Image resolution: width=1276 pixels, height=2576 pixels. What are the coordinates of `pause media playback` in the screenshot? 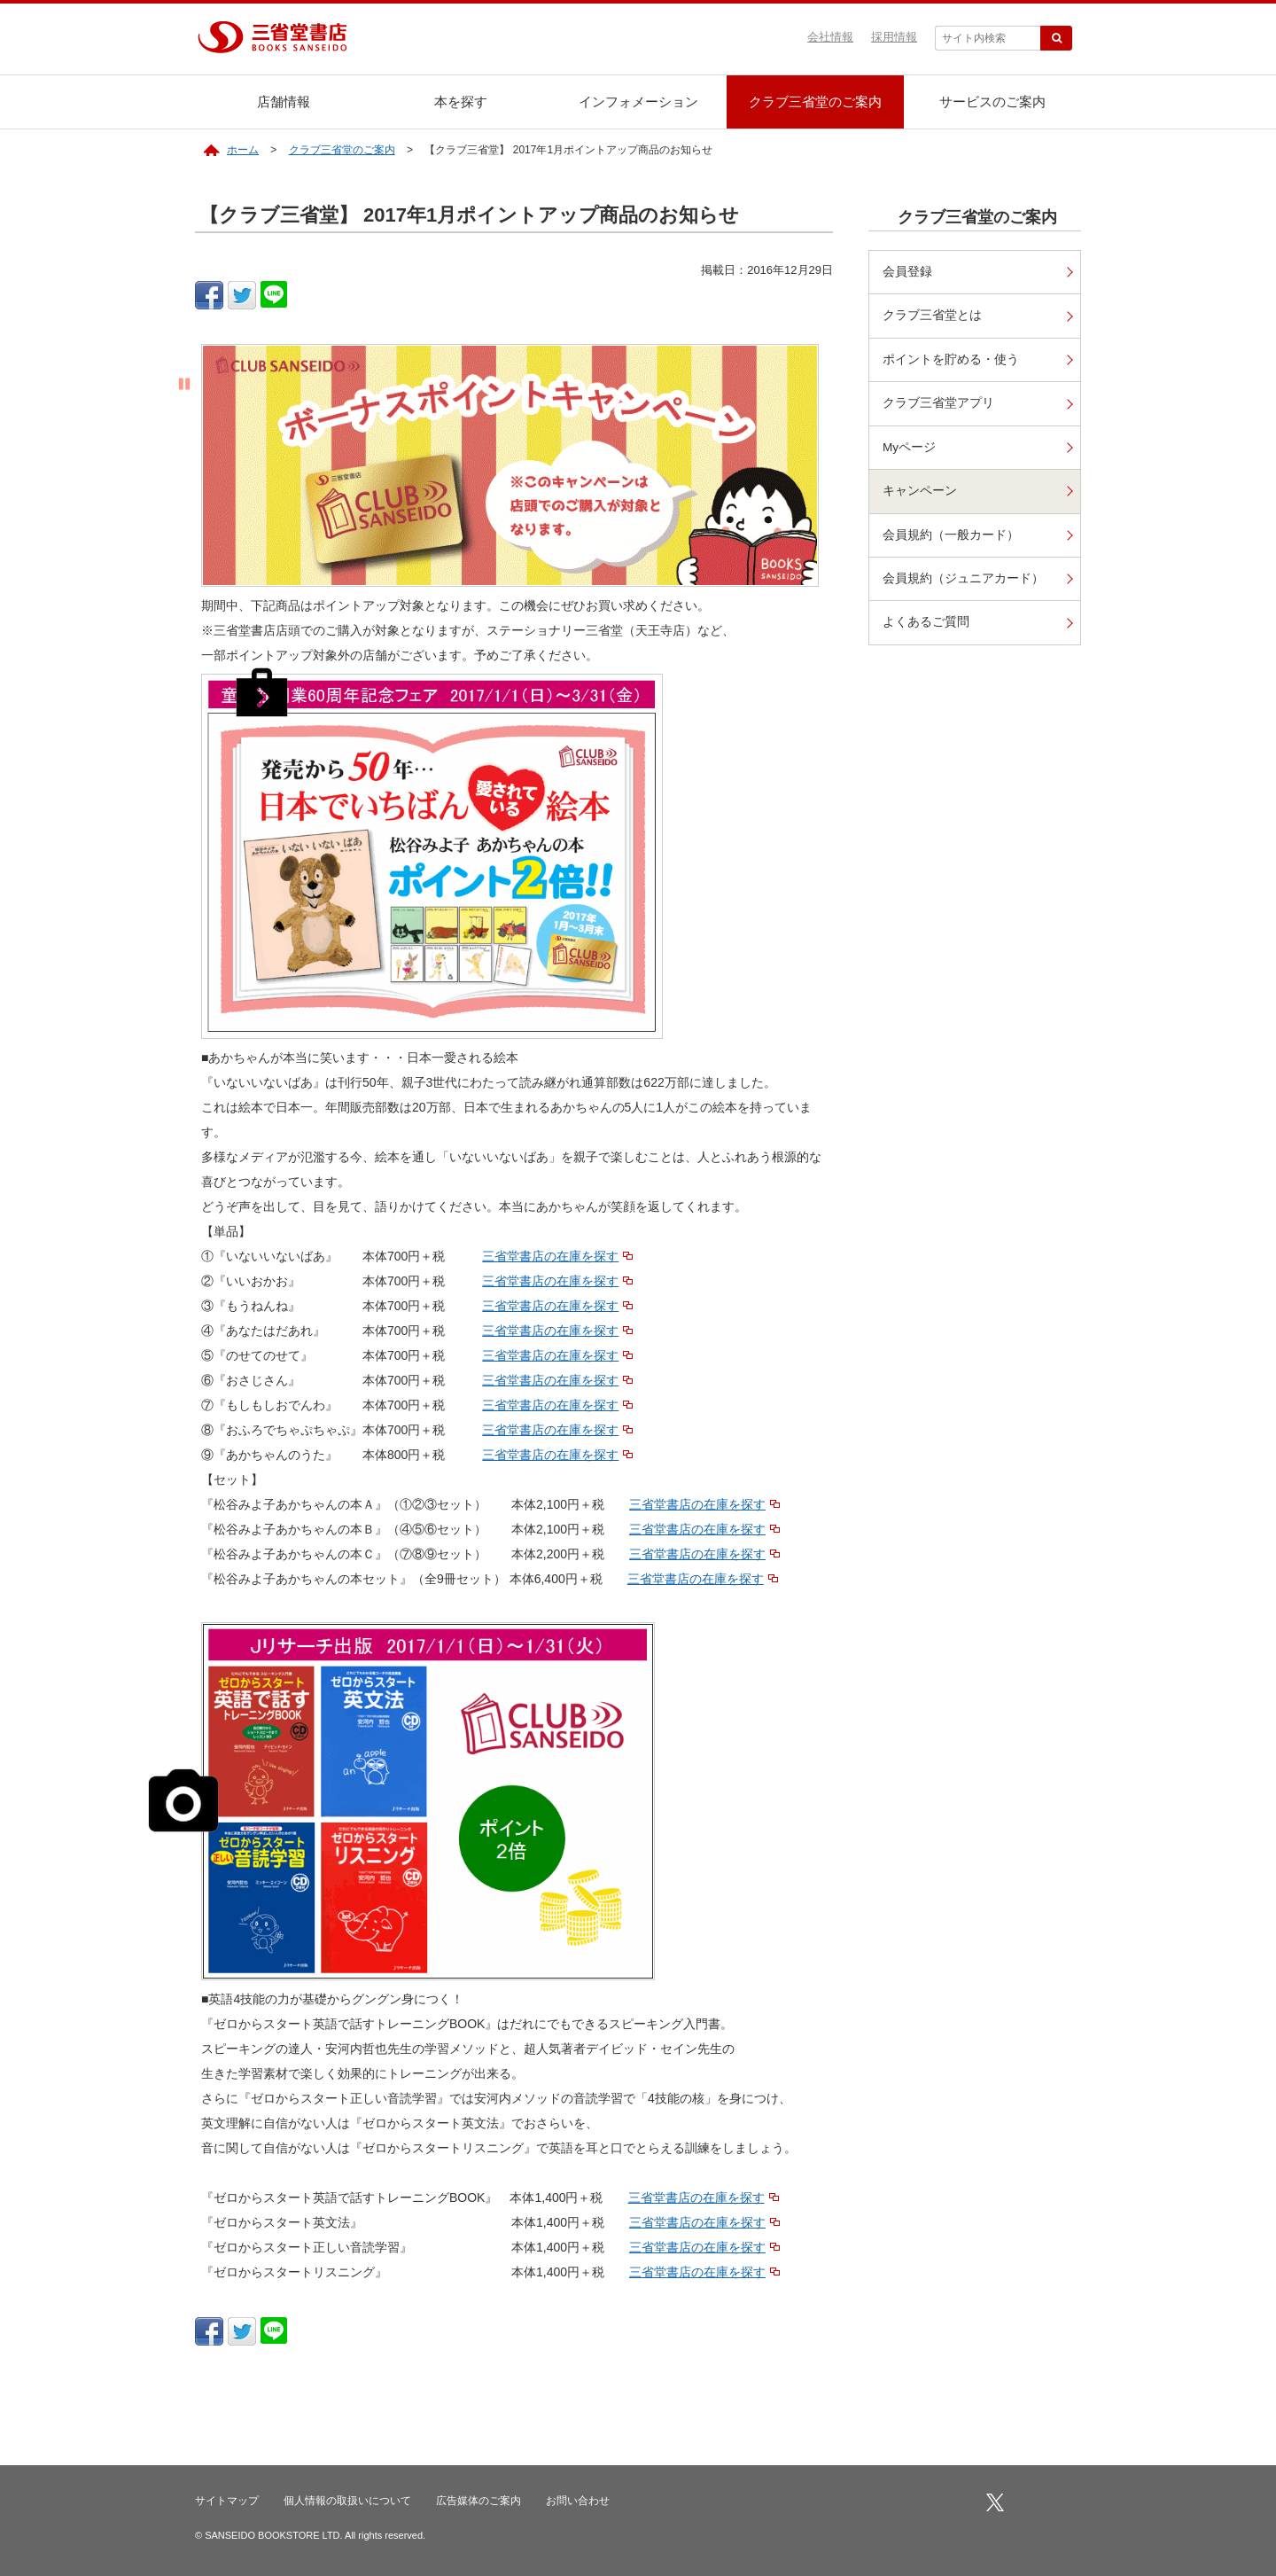 It's located at (184, 384).